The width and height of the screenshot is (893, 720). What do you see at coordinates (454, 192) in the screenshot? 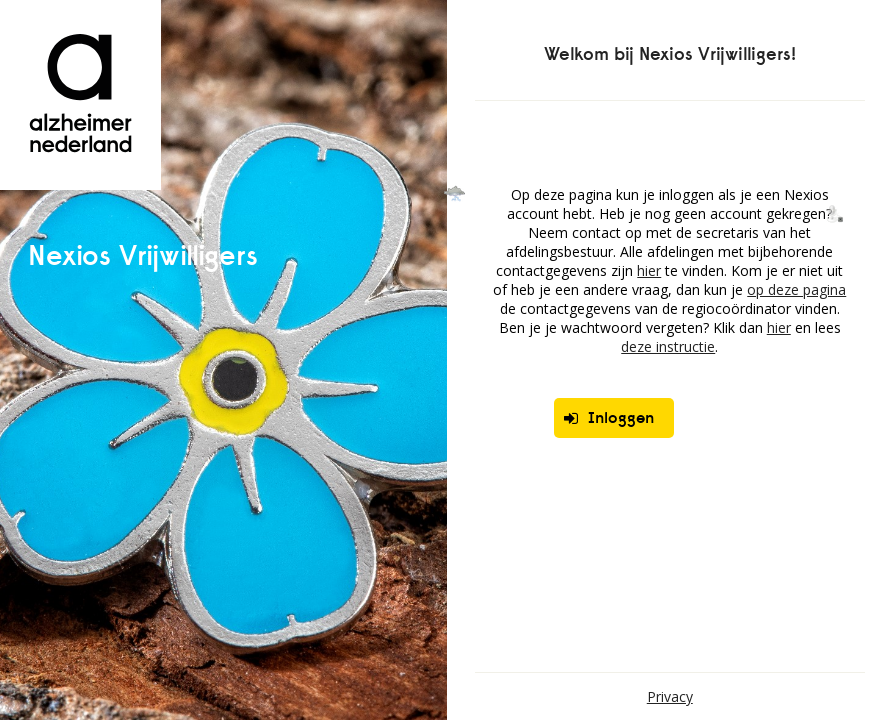
I see `indicates stormy weather conditions` at bounding box center [454, 192].